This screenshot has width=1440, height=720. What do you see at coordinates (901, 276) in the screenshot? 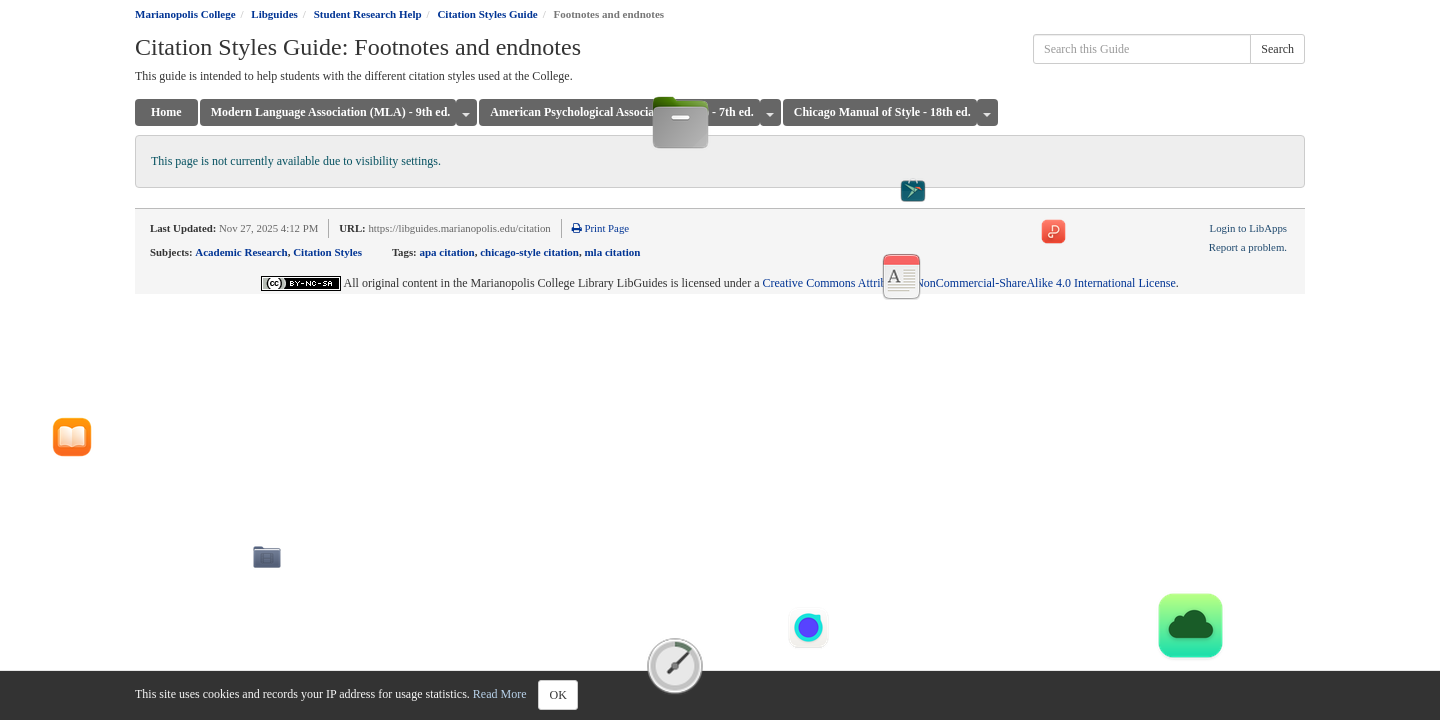
I see `open ebook reader application` at bounding box center [901, 276].